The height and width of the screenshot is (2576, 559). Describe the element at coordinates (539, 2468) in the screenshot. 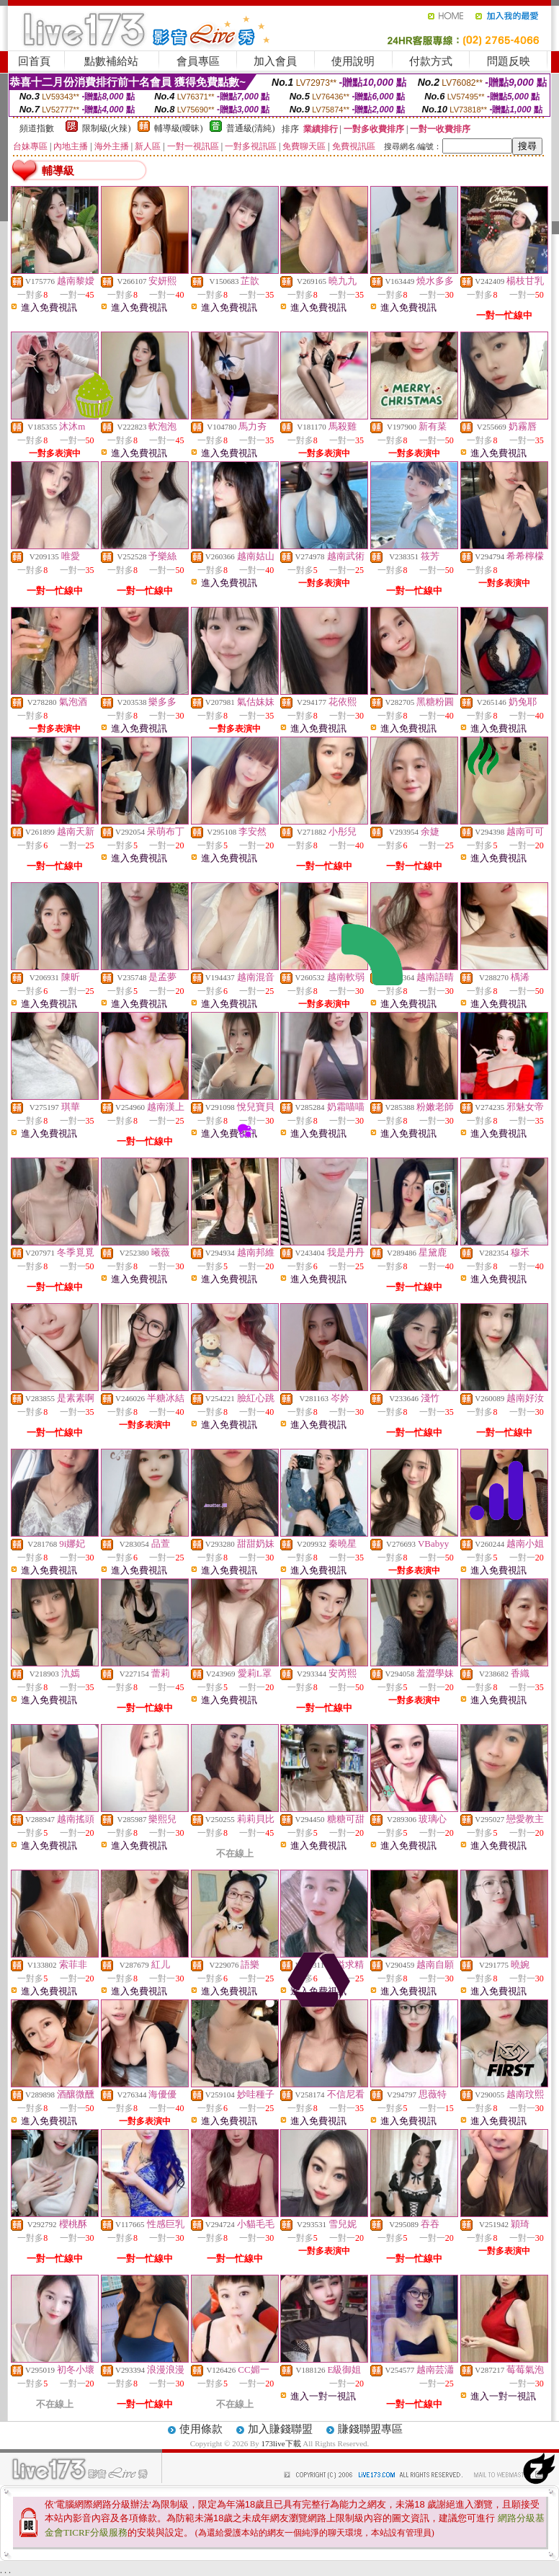

I see `visit ZCOOL design community` at that location.